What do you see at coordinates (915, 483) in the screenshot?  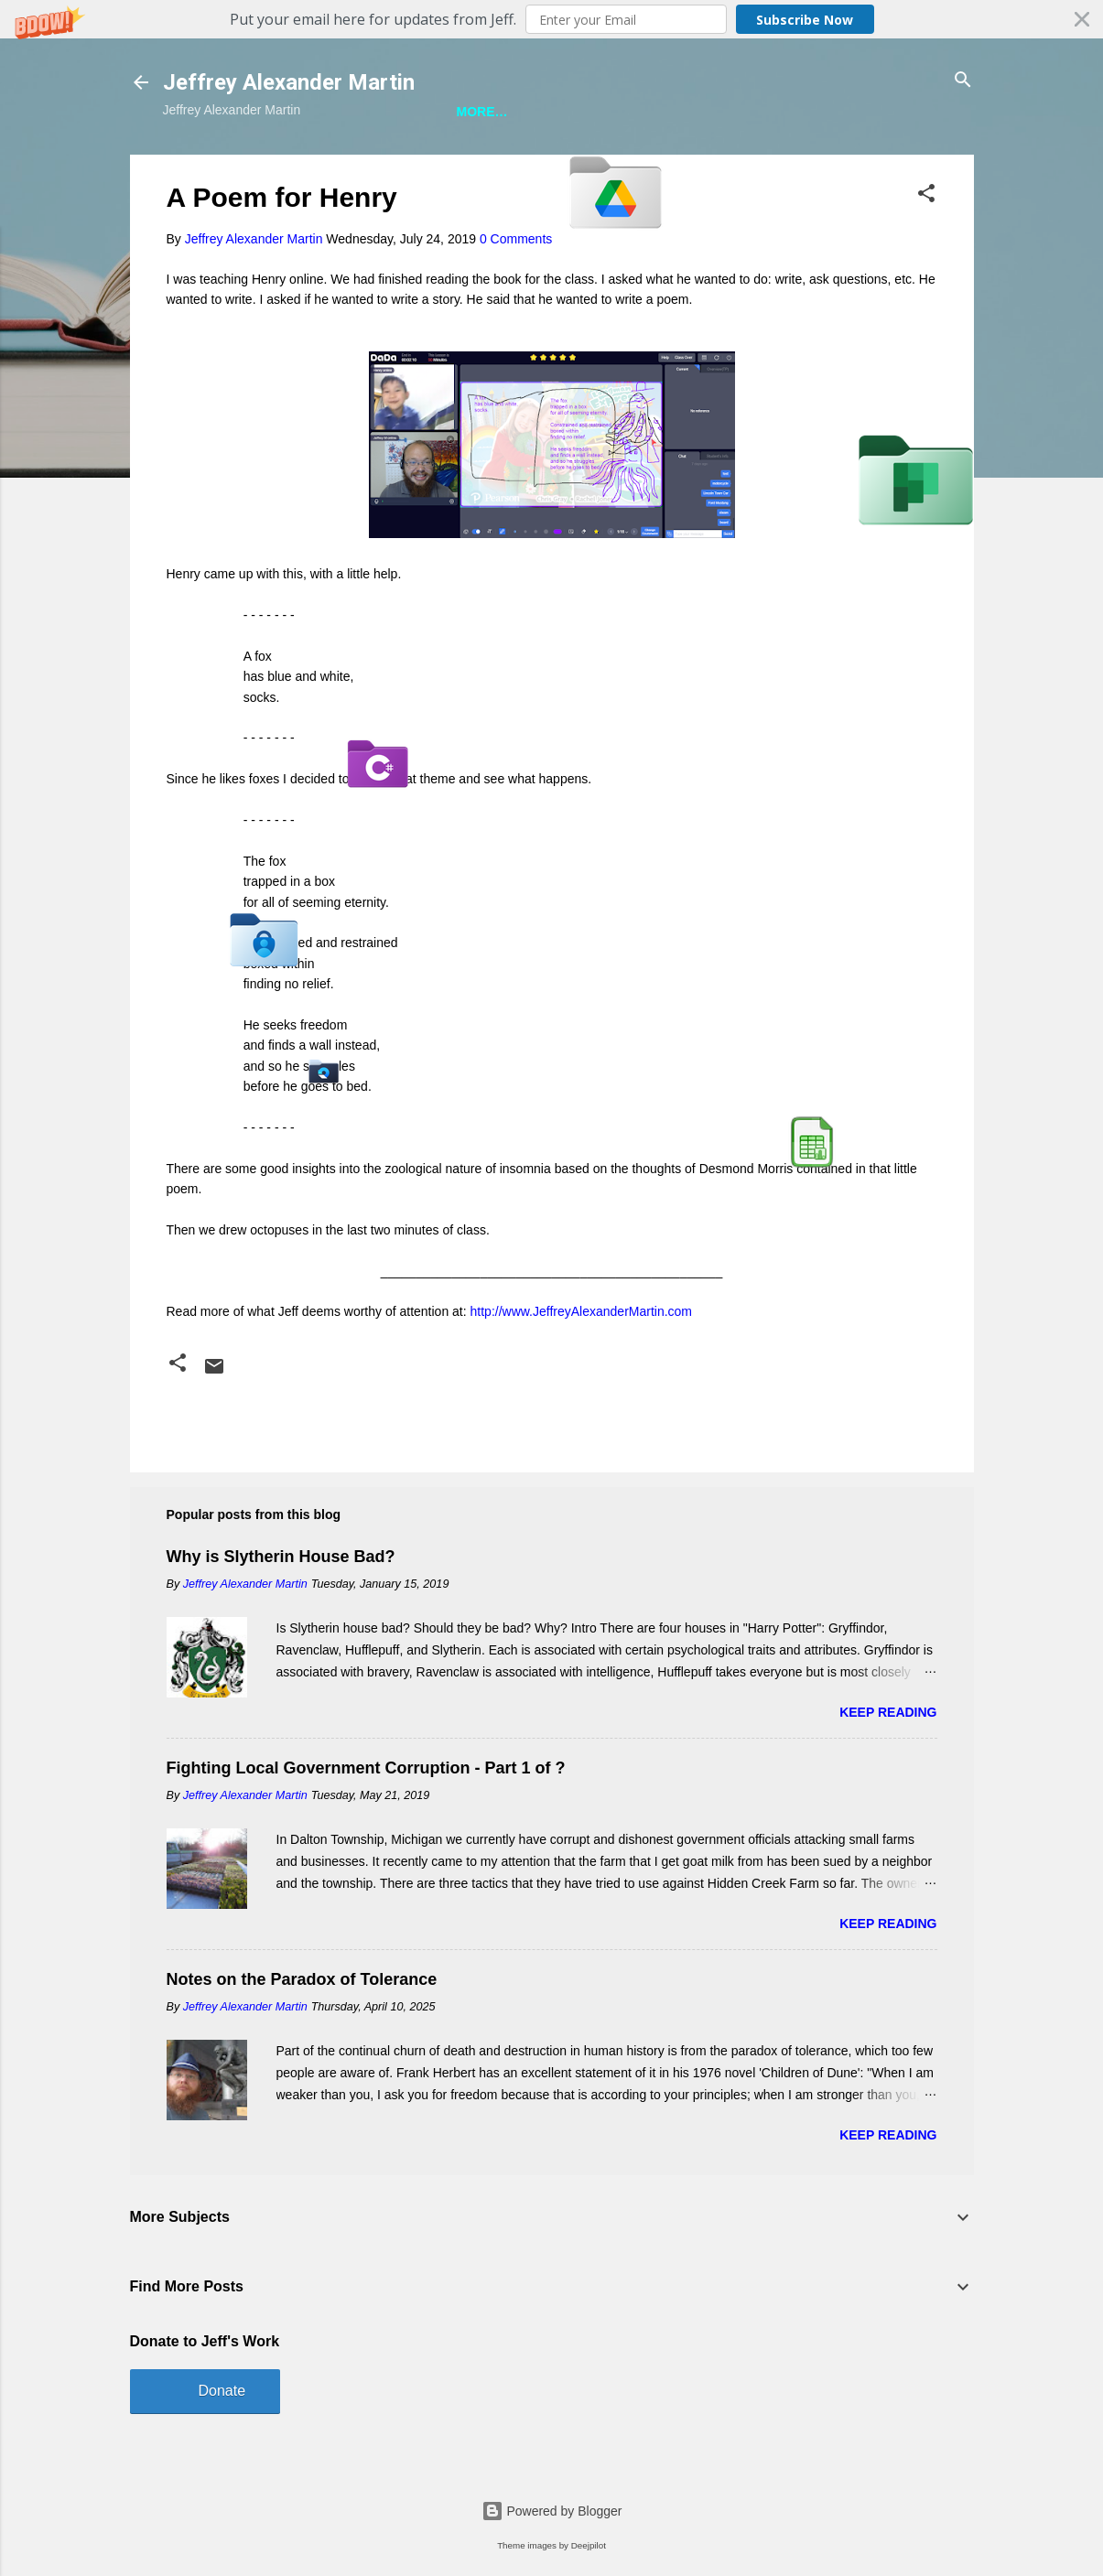 I see `open microsoft planner files folder` at bounding box center [915, 483].